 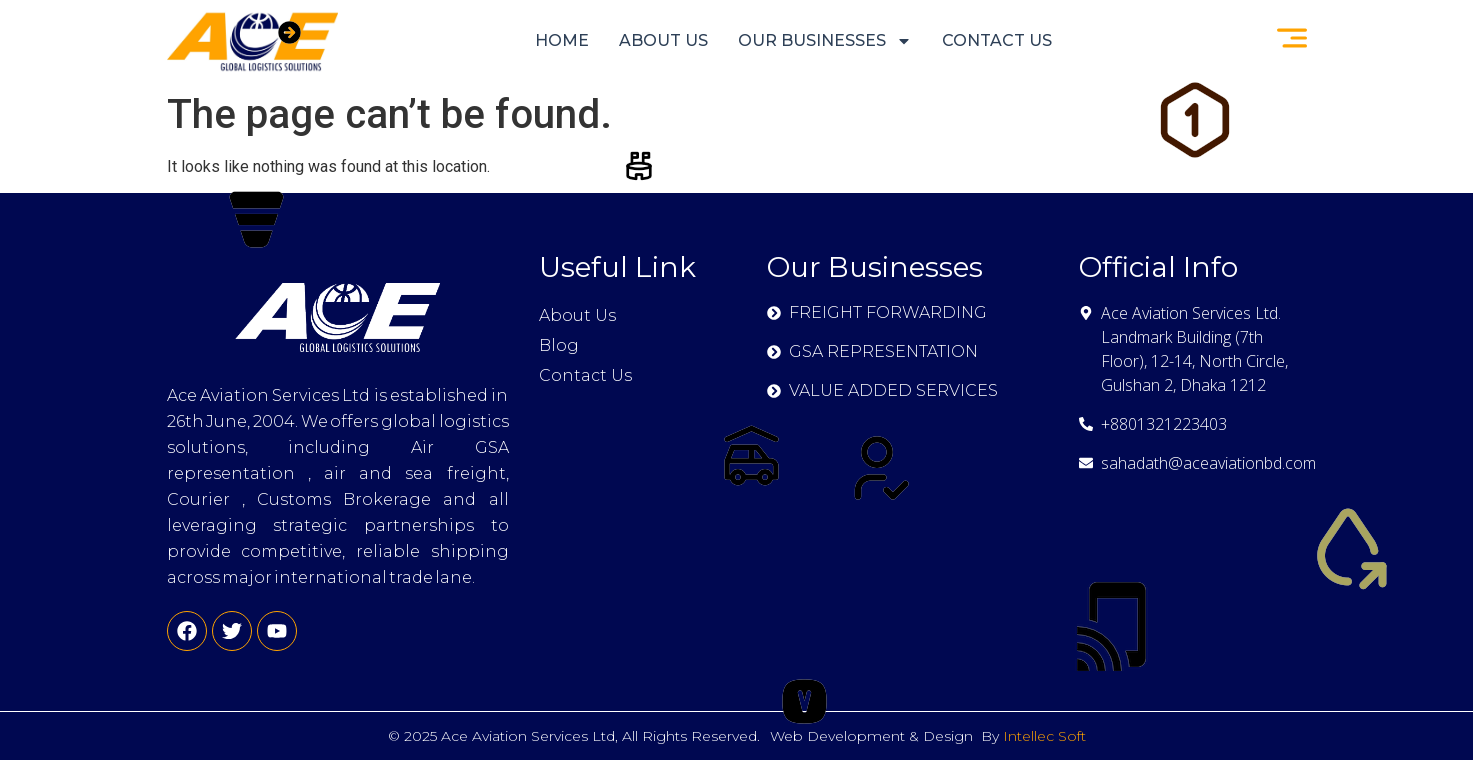 I want to click on indicates a verified status or badge, so click(x=804, y=701).